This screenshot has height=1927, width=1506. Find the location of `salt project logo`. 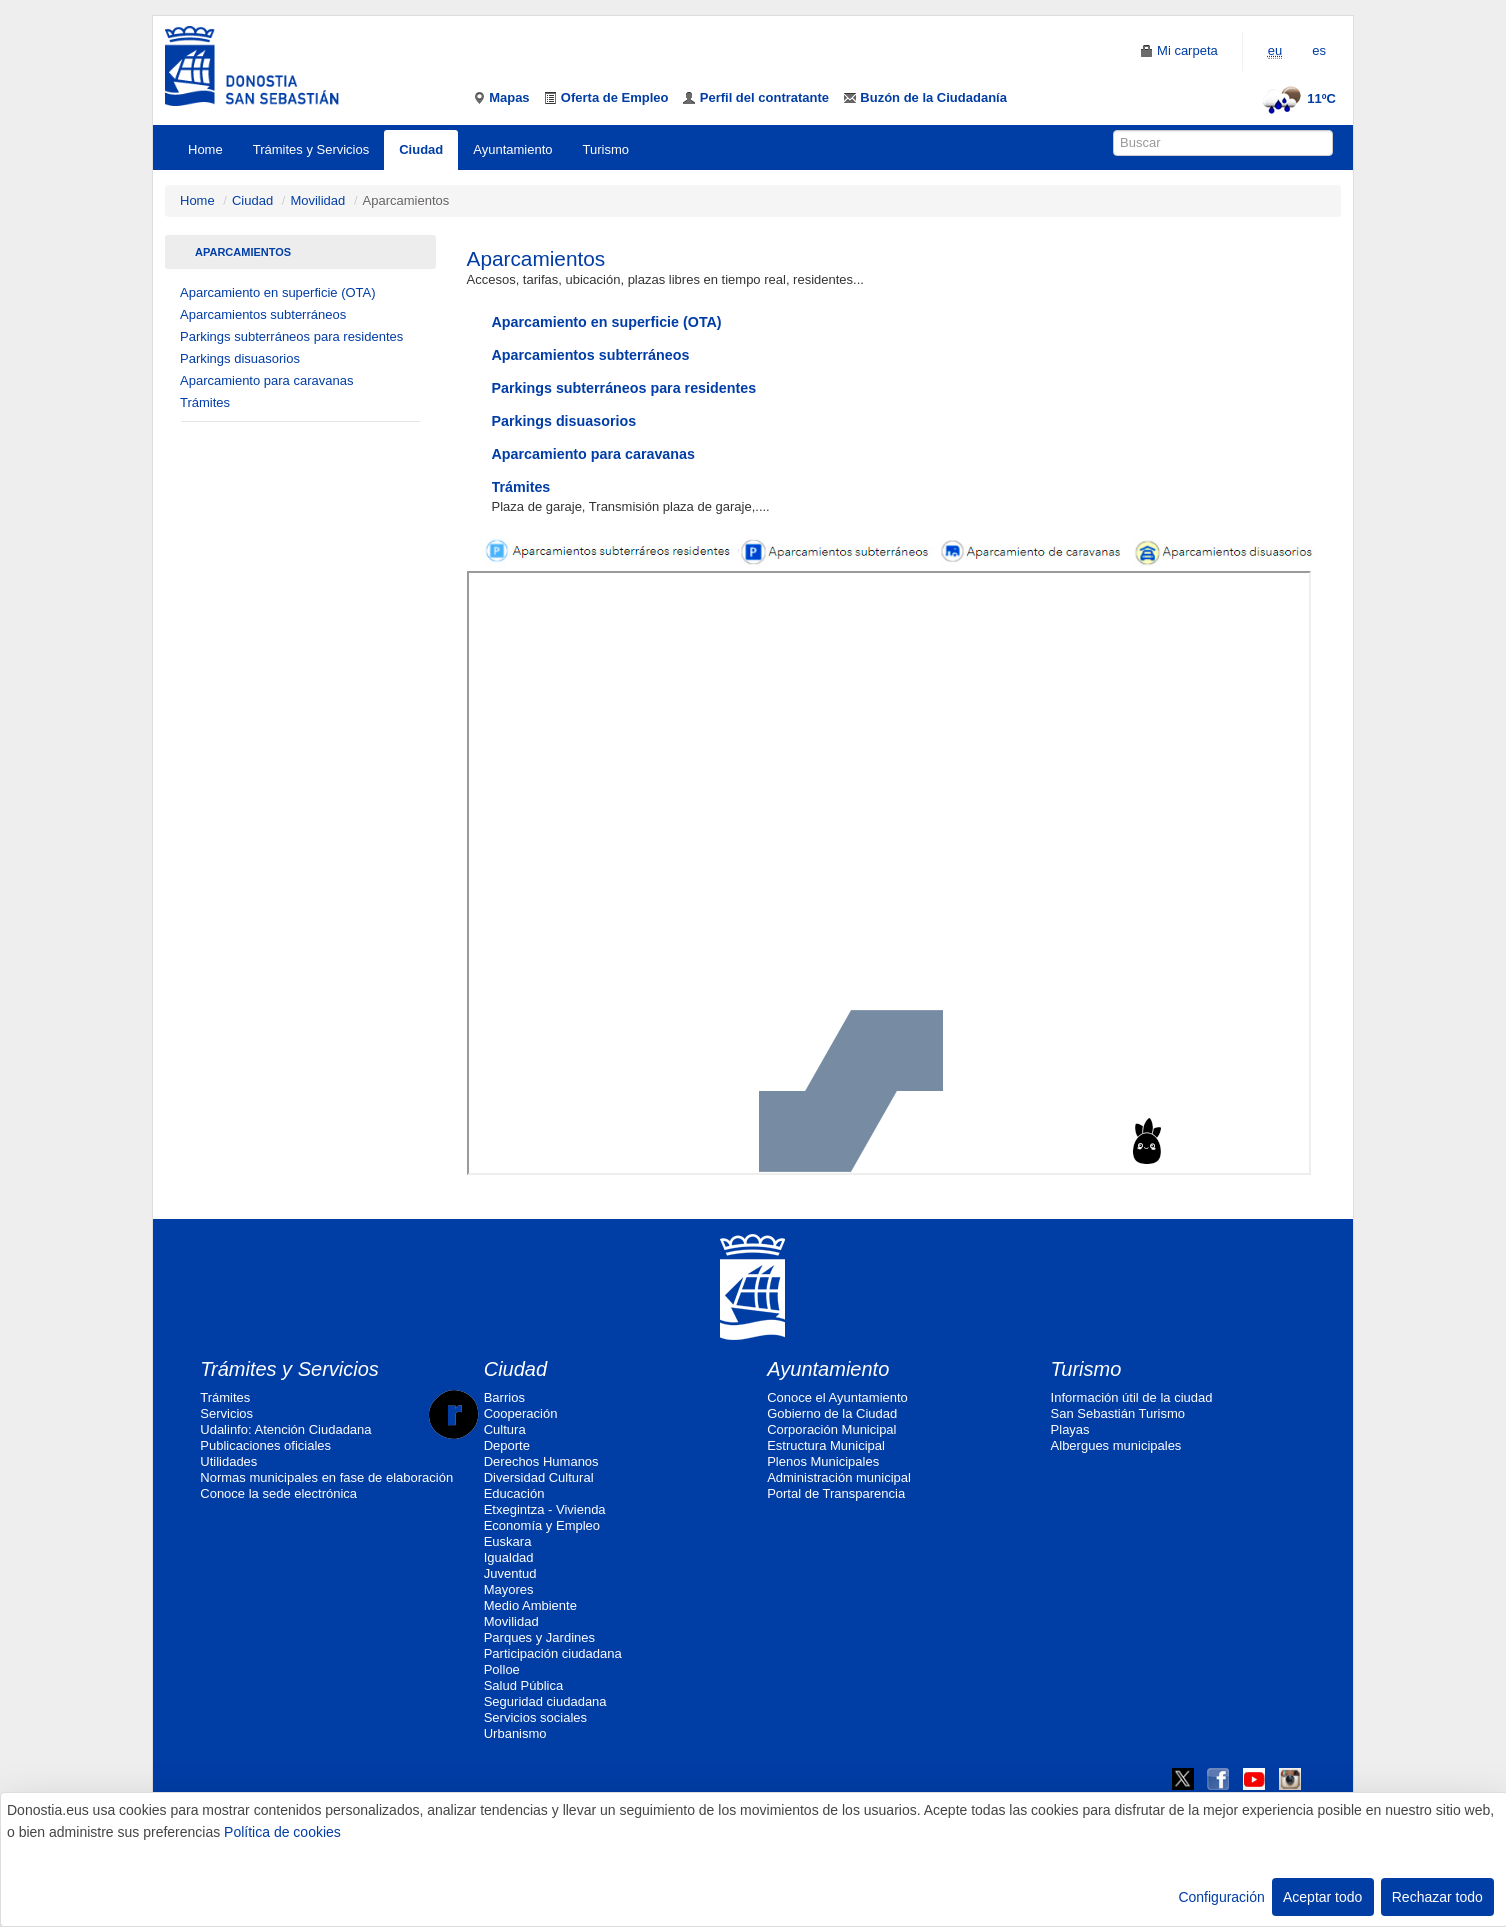

salt project logo is located at coordinates (851, 1091).